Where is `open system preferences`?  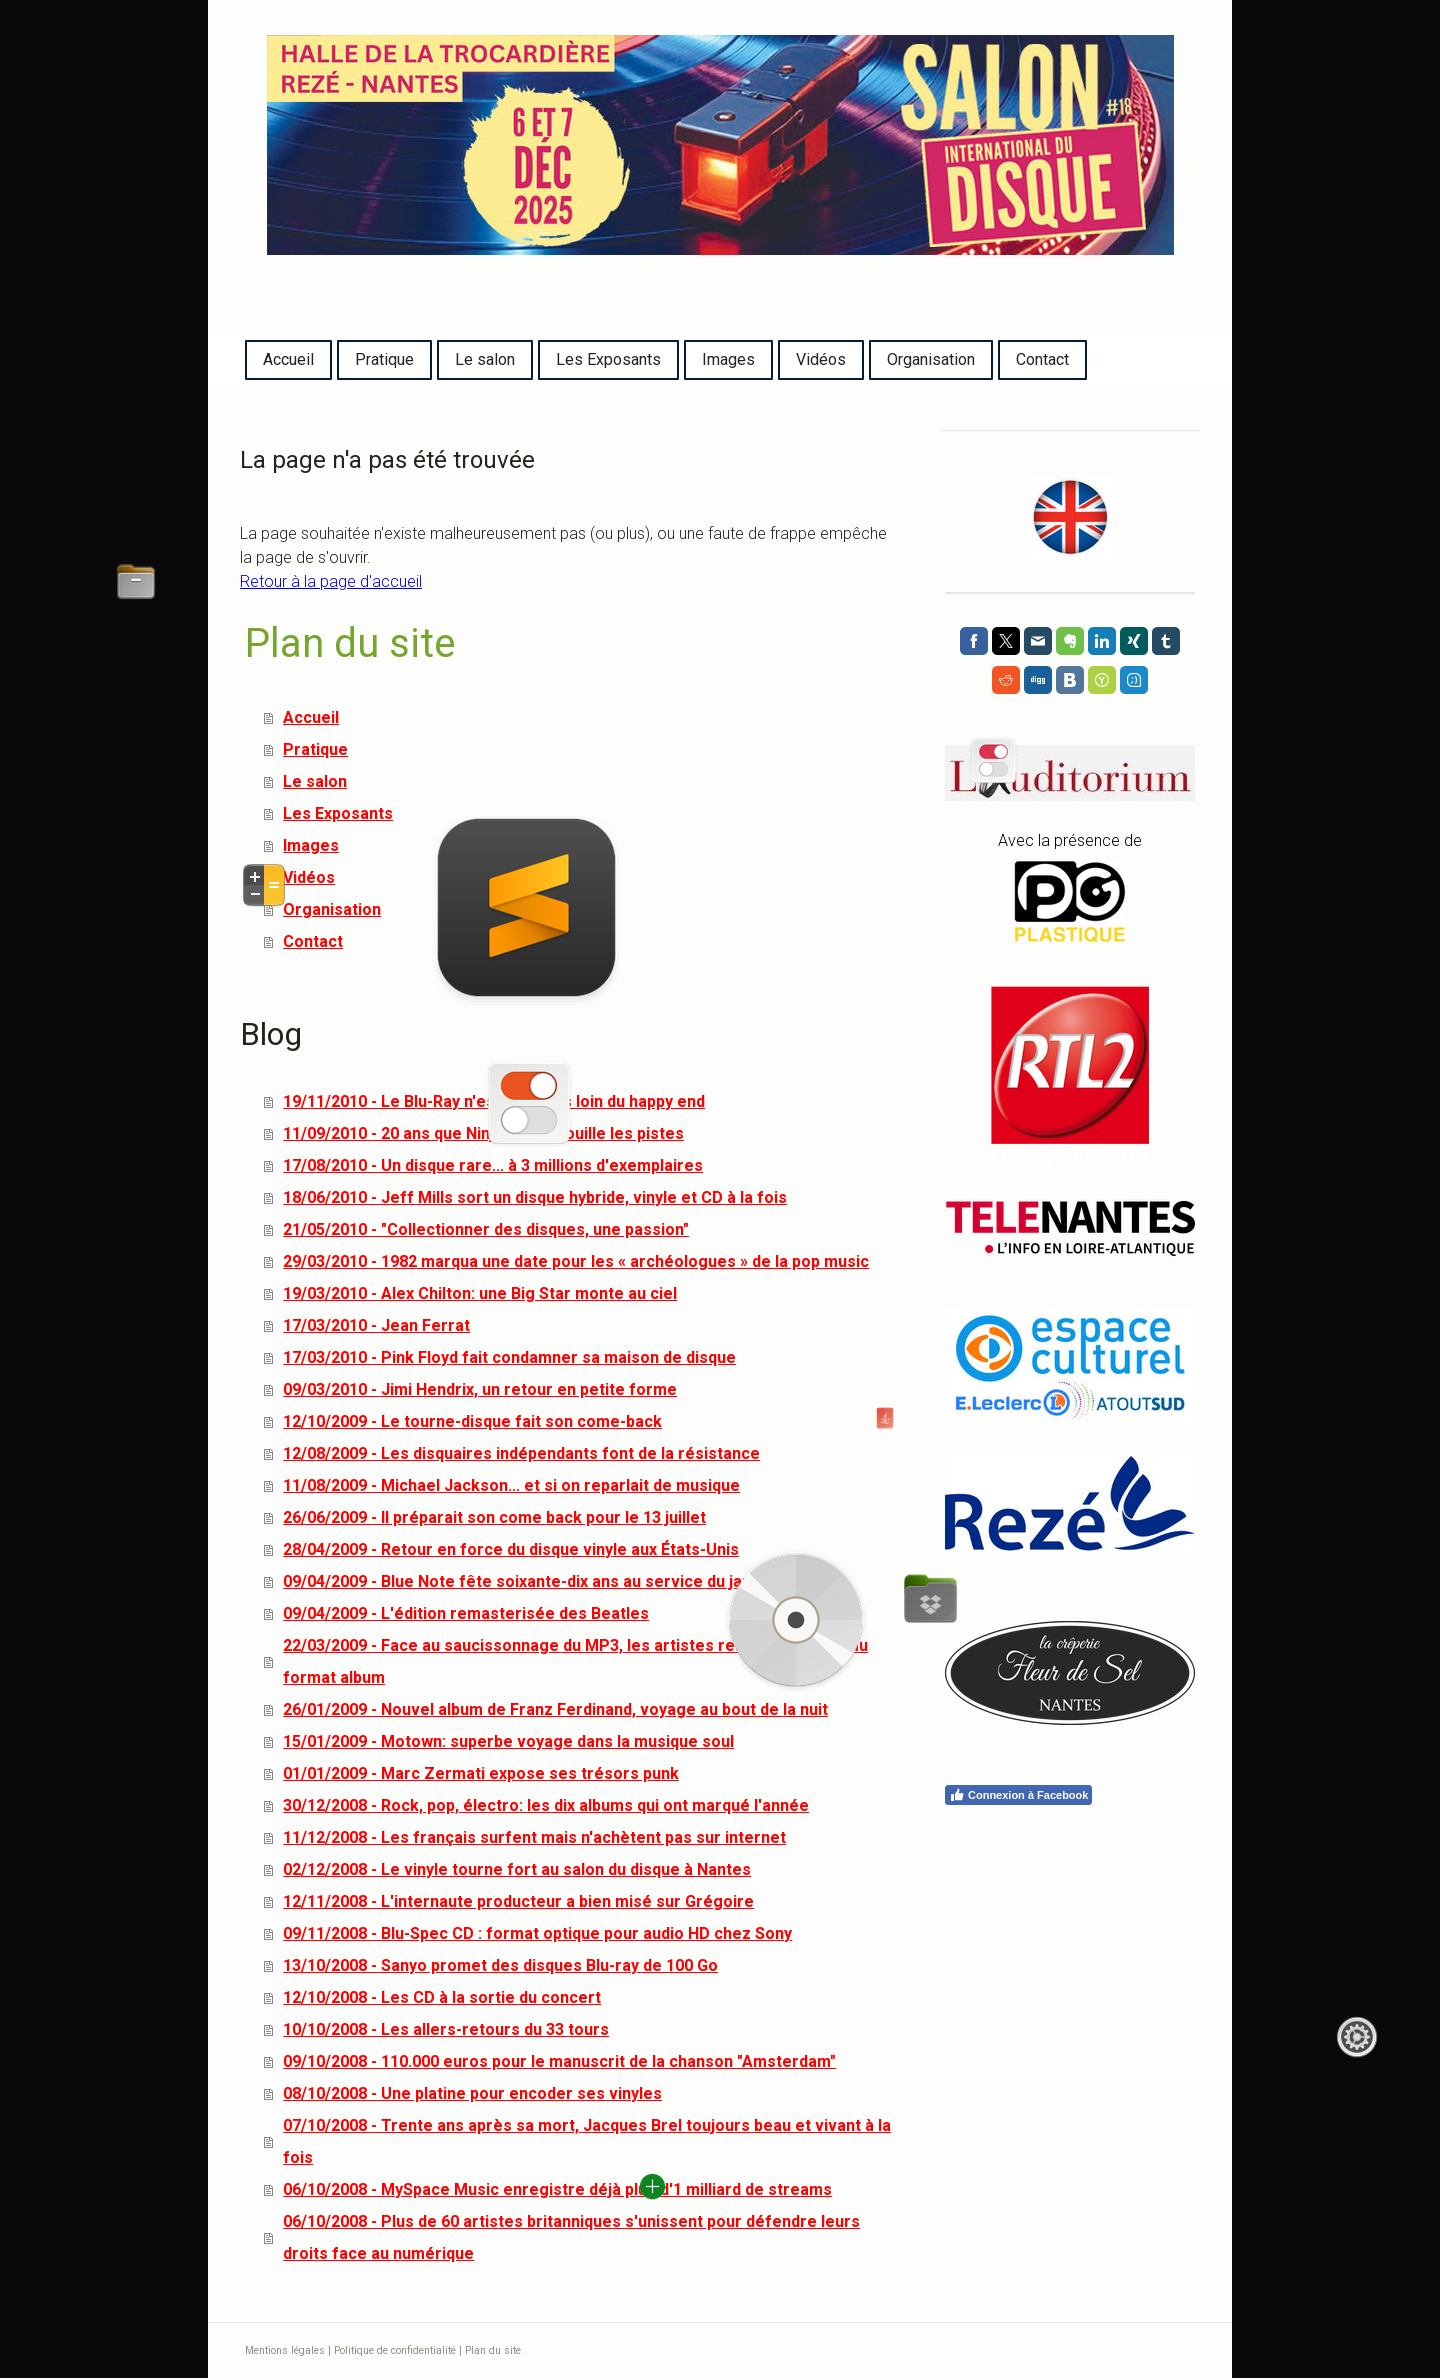
open system preferences is located at coordinates (1357, 2037).